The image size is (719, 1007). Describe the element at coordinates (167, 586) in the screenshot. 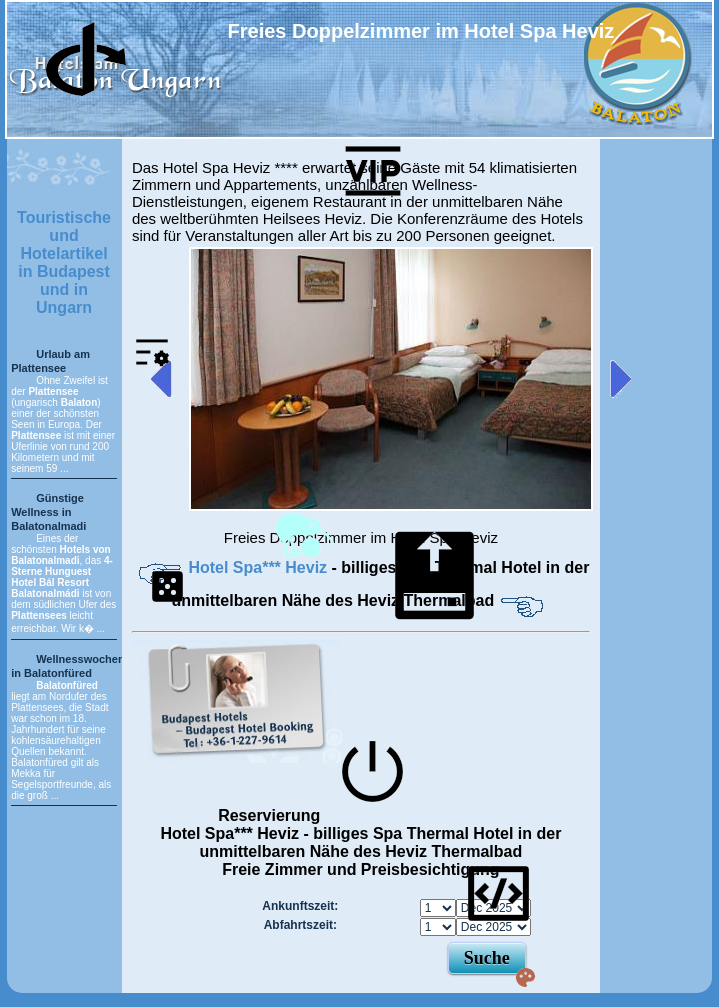

I see `randomize or shuffle content` at that location.